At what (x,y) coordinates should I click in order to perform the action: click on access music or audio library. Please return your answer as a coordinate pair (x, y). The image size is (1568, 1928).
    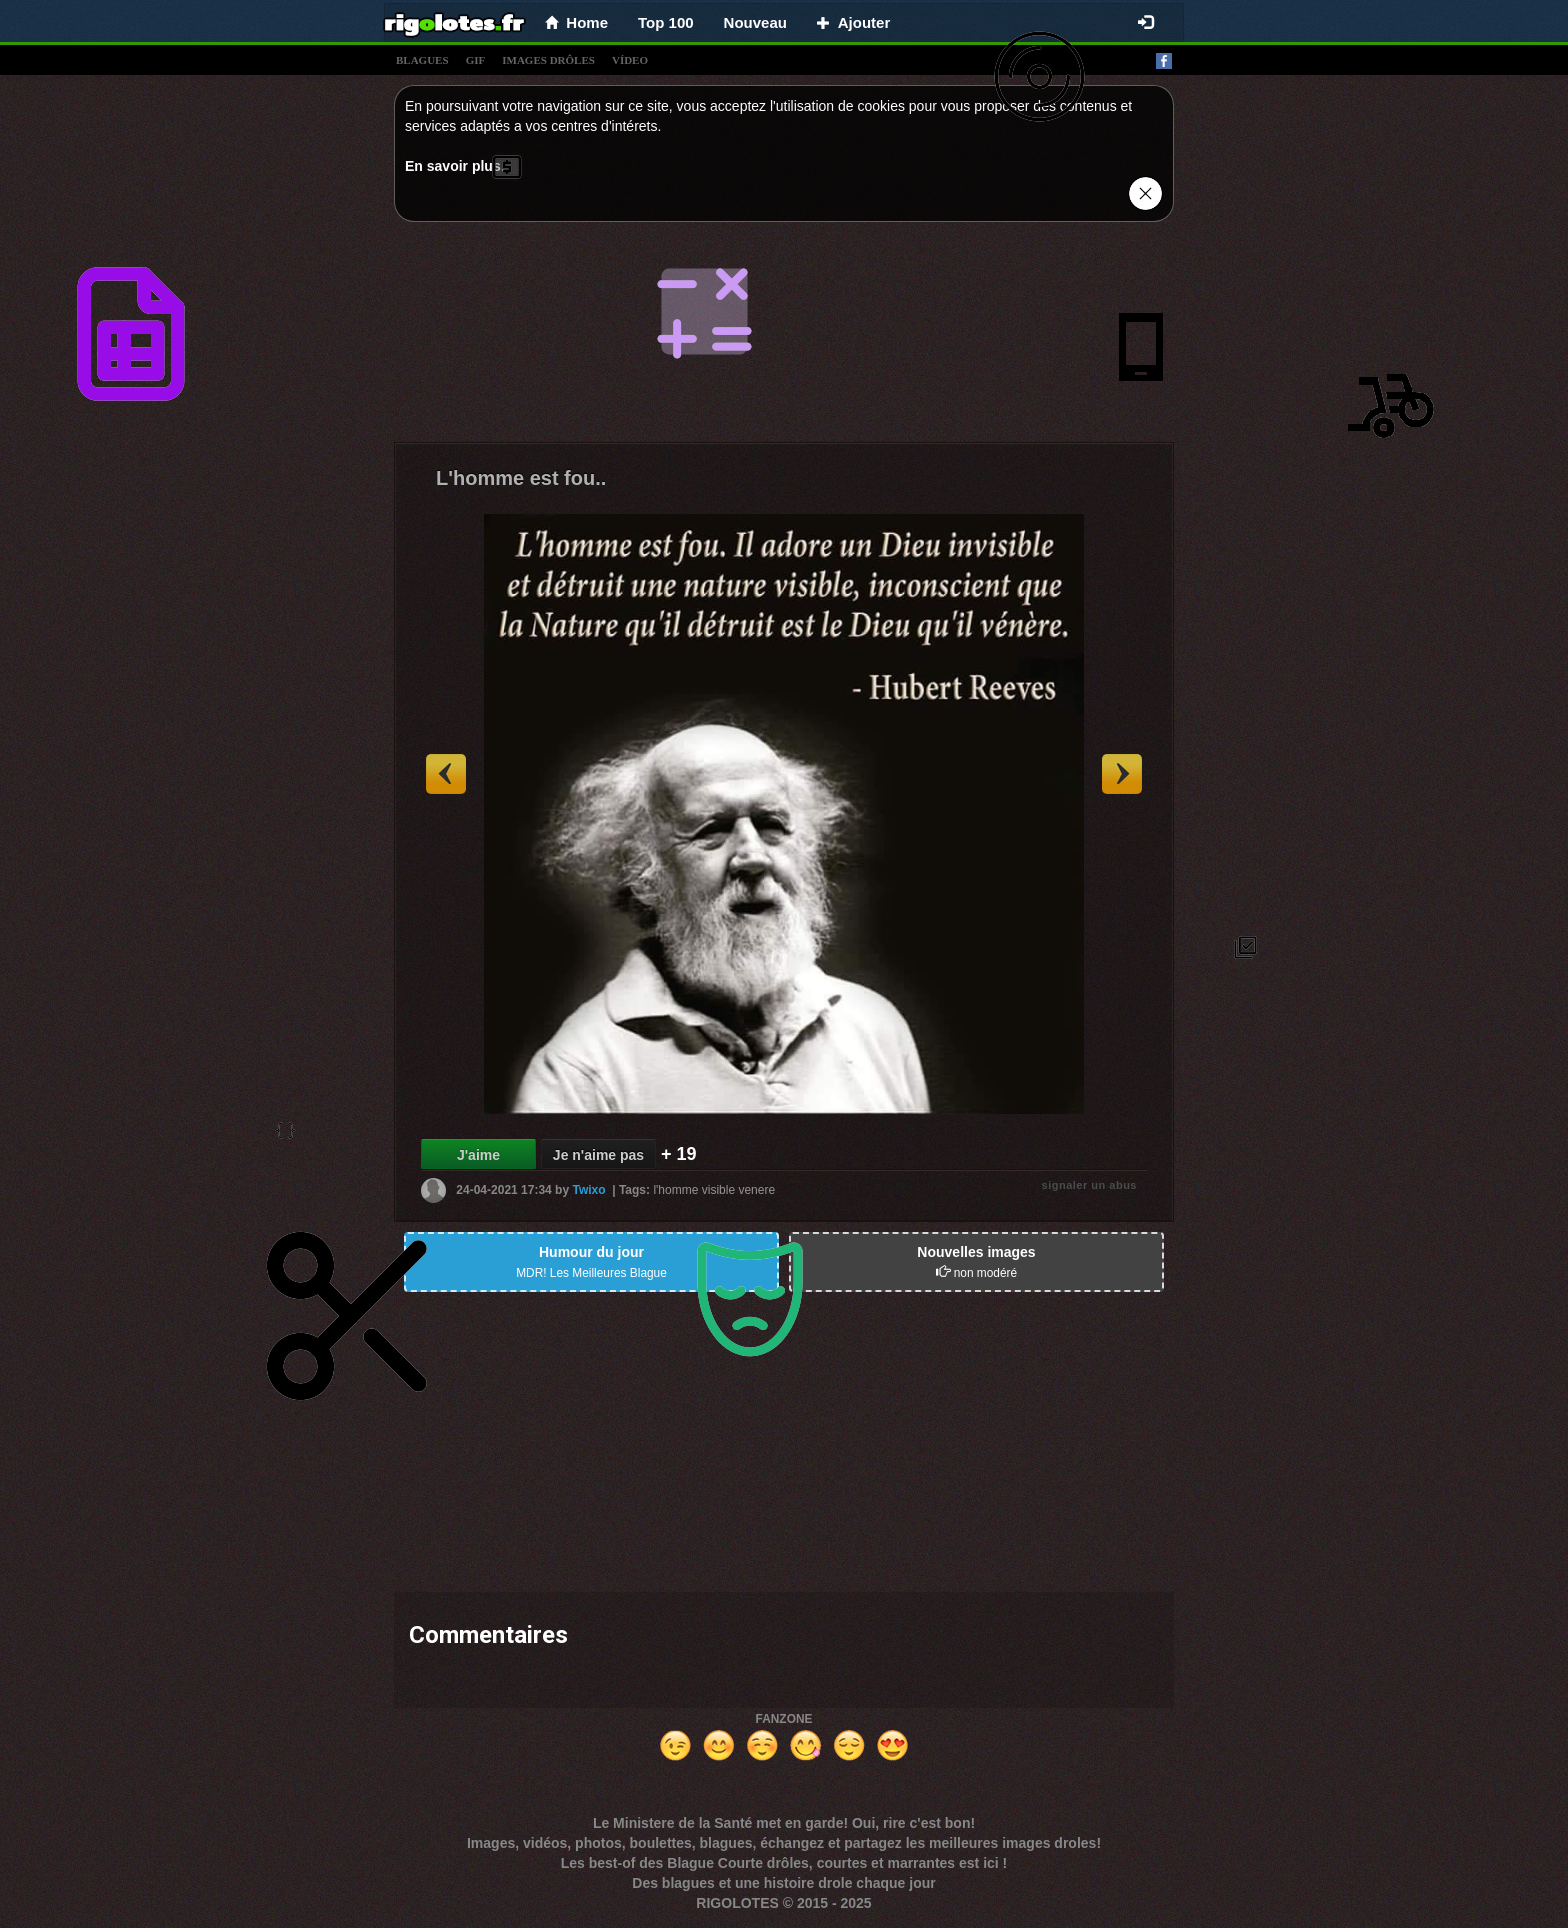
    Looking at the image, I should click on (1039, 76).